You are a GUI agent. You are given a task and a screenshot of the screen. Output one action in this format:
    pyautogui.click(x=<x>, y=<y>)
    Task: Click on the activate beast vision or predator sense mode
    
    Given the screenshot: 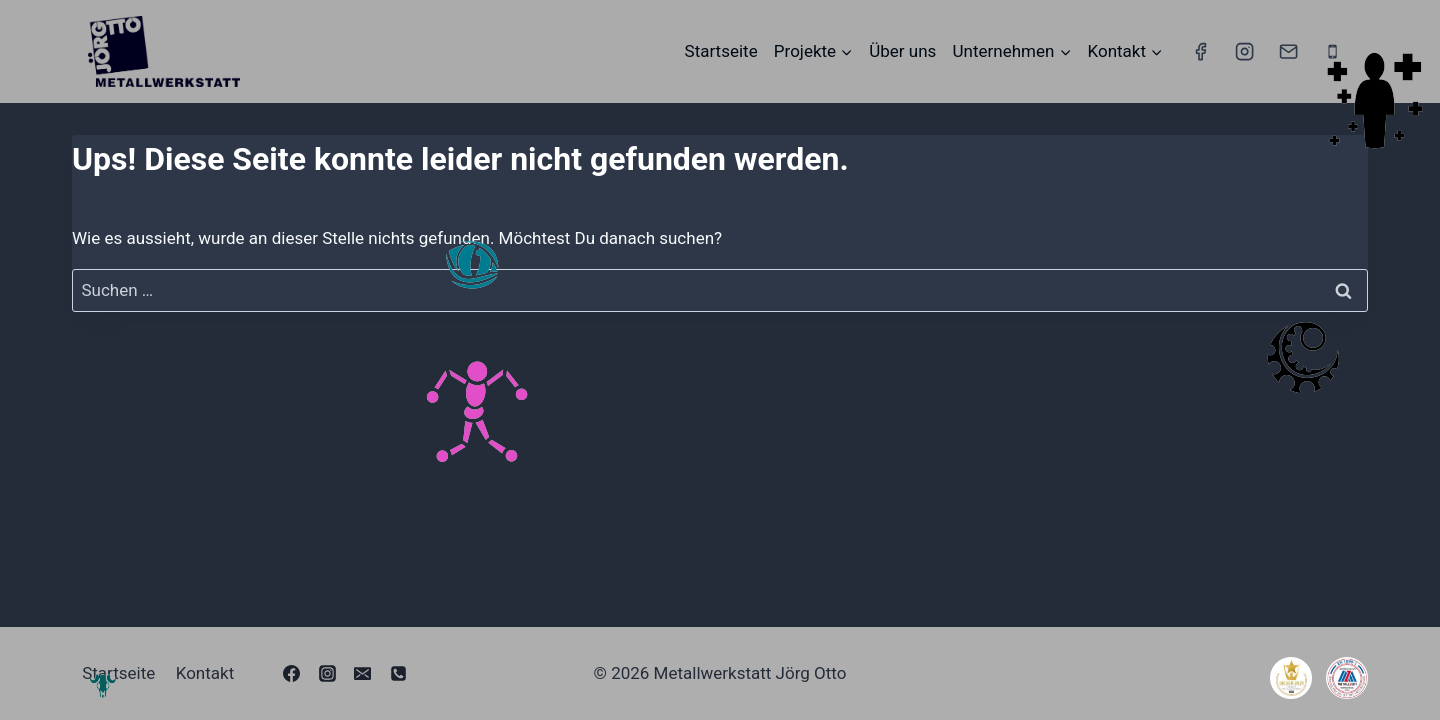 What is the action you would take?
    pyautogui.click(x=472, y=264)
    